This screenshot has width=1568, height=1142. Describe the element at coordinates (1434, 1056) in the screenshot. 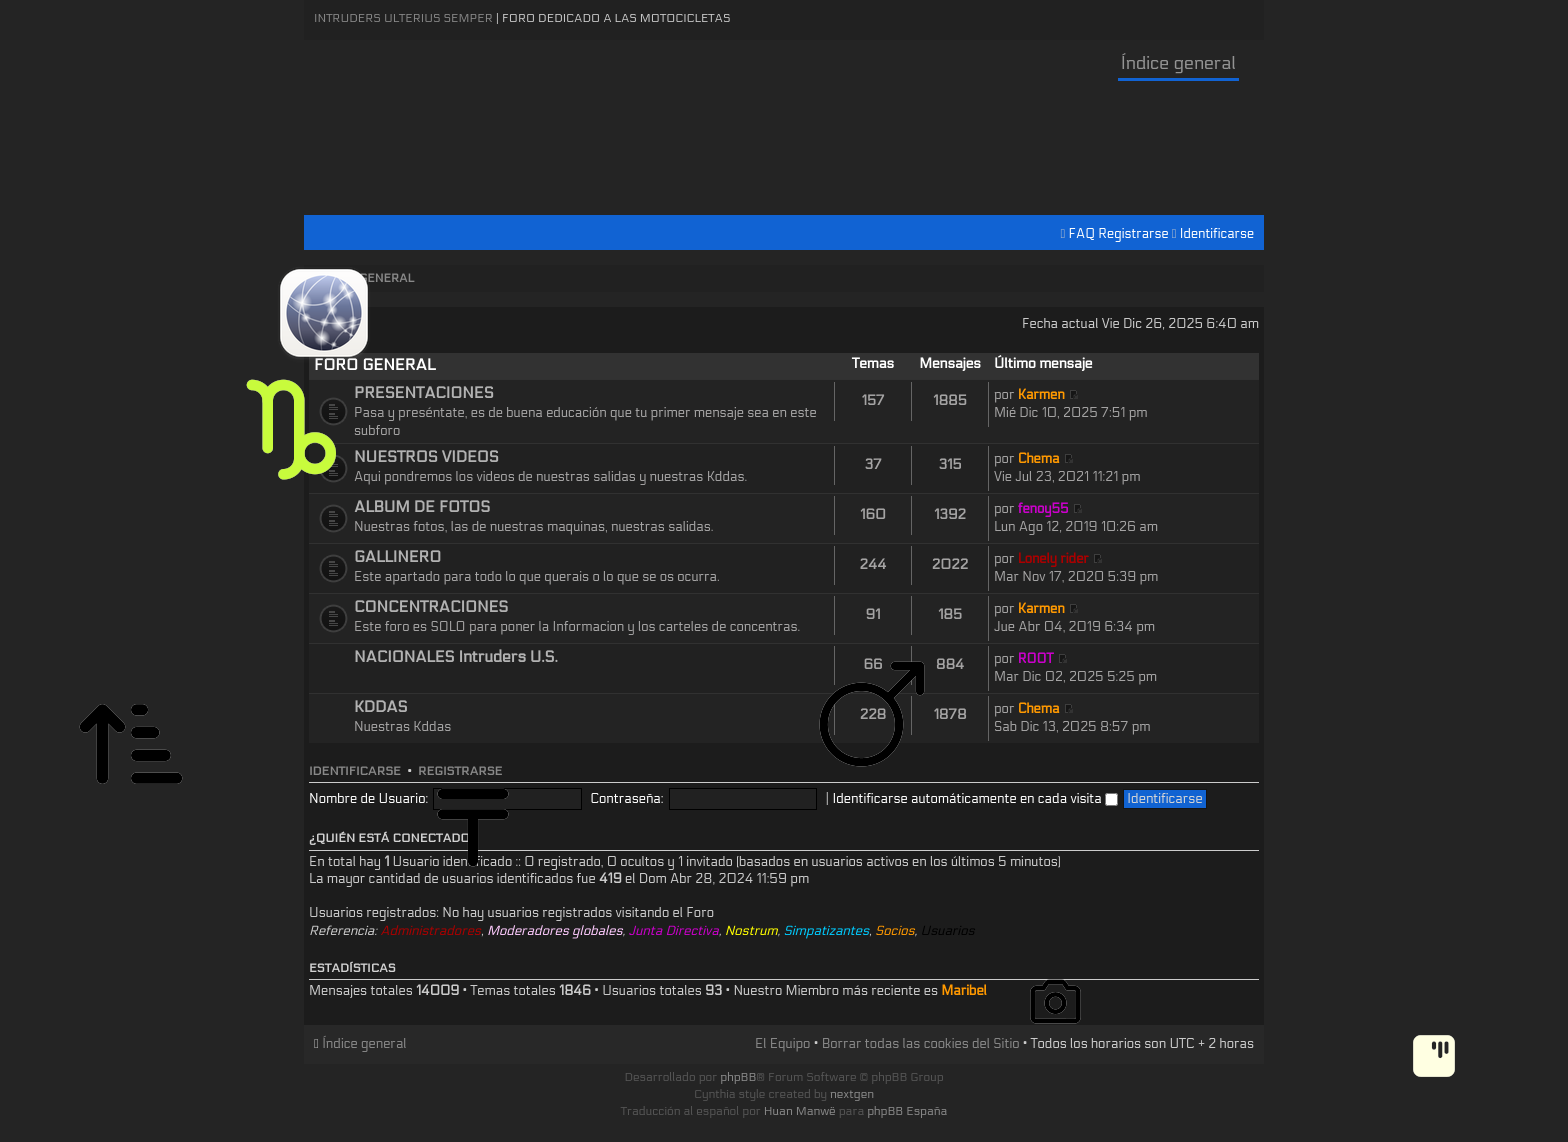

I see `align content to top-right corner` at that location.